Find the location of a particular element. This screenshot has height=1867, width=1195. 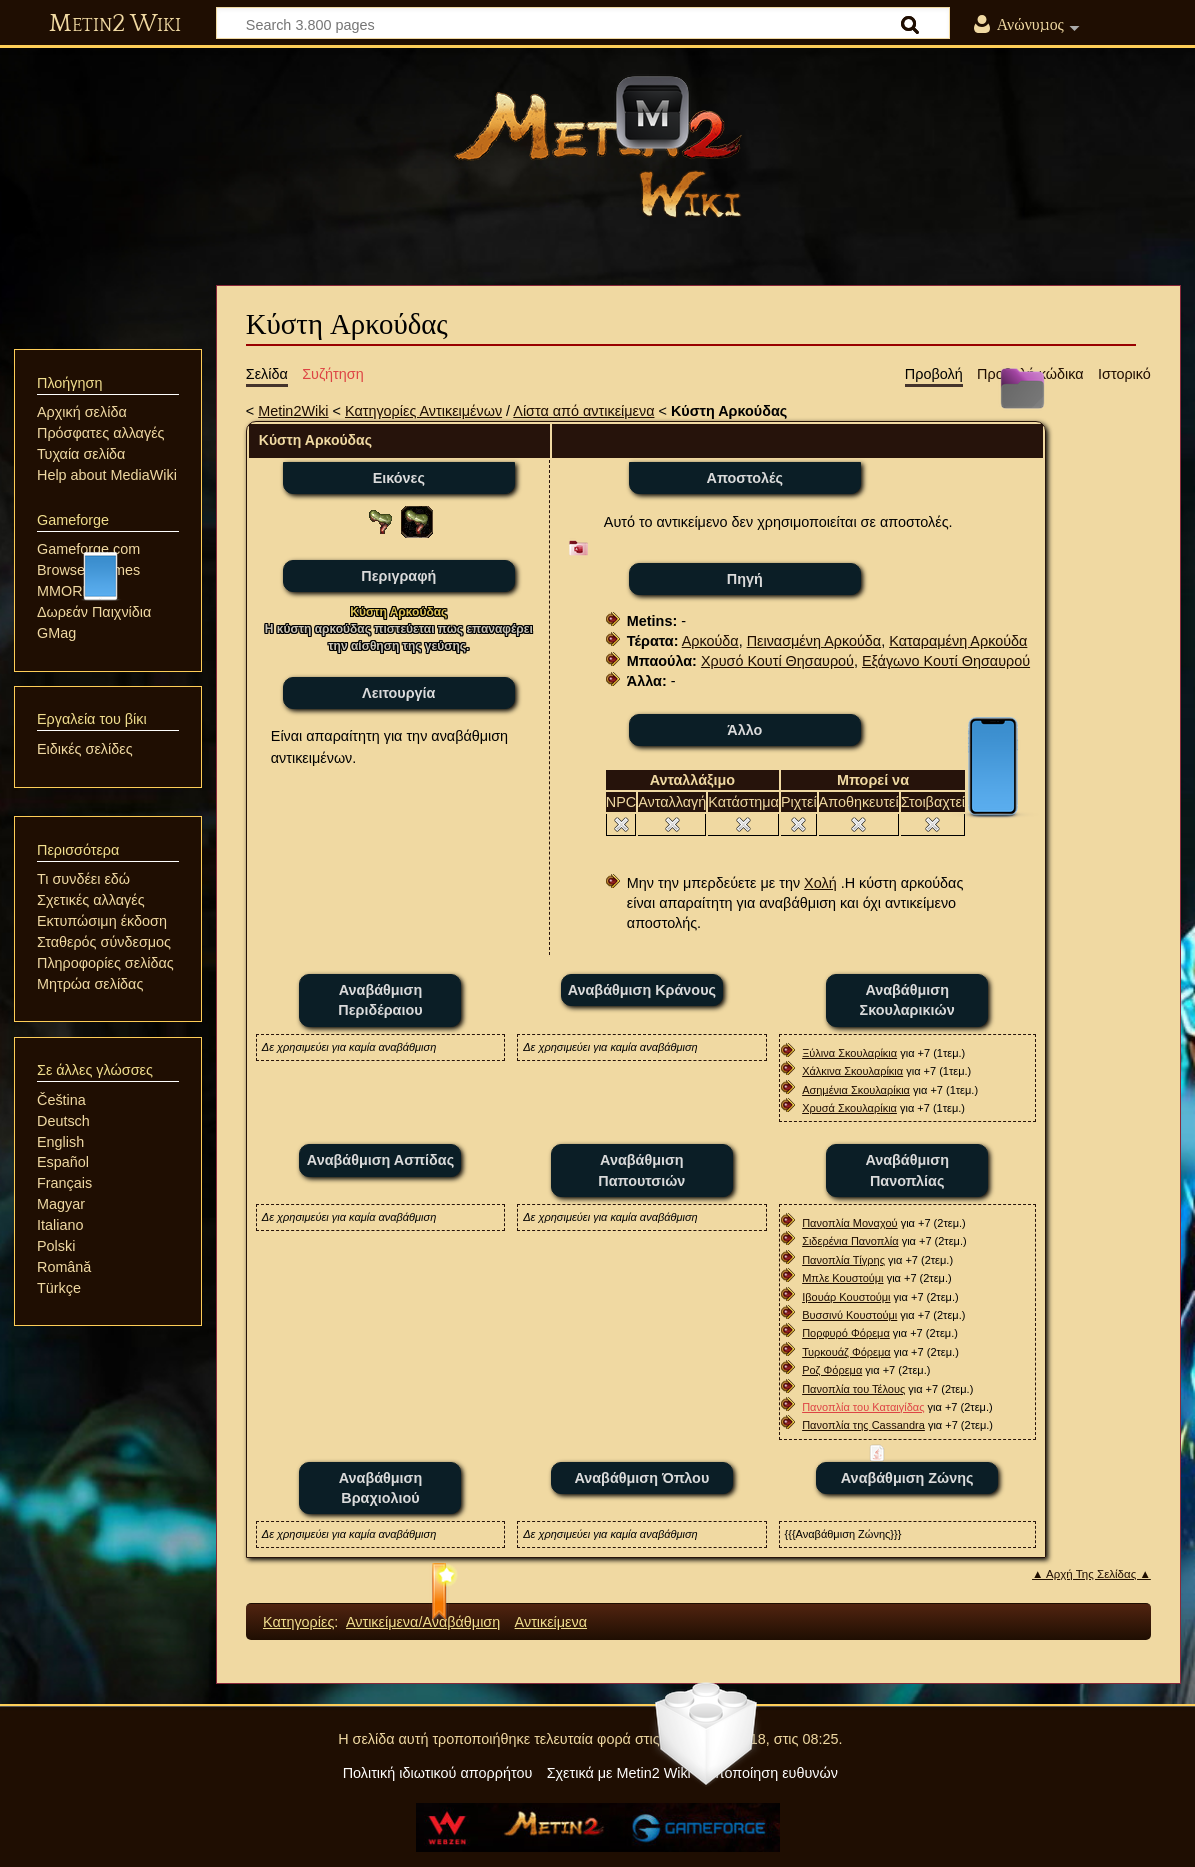

open MeetingBar app for calendar and meeting management is located at coordinates (652, 112).